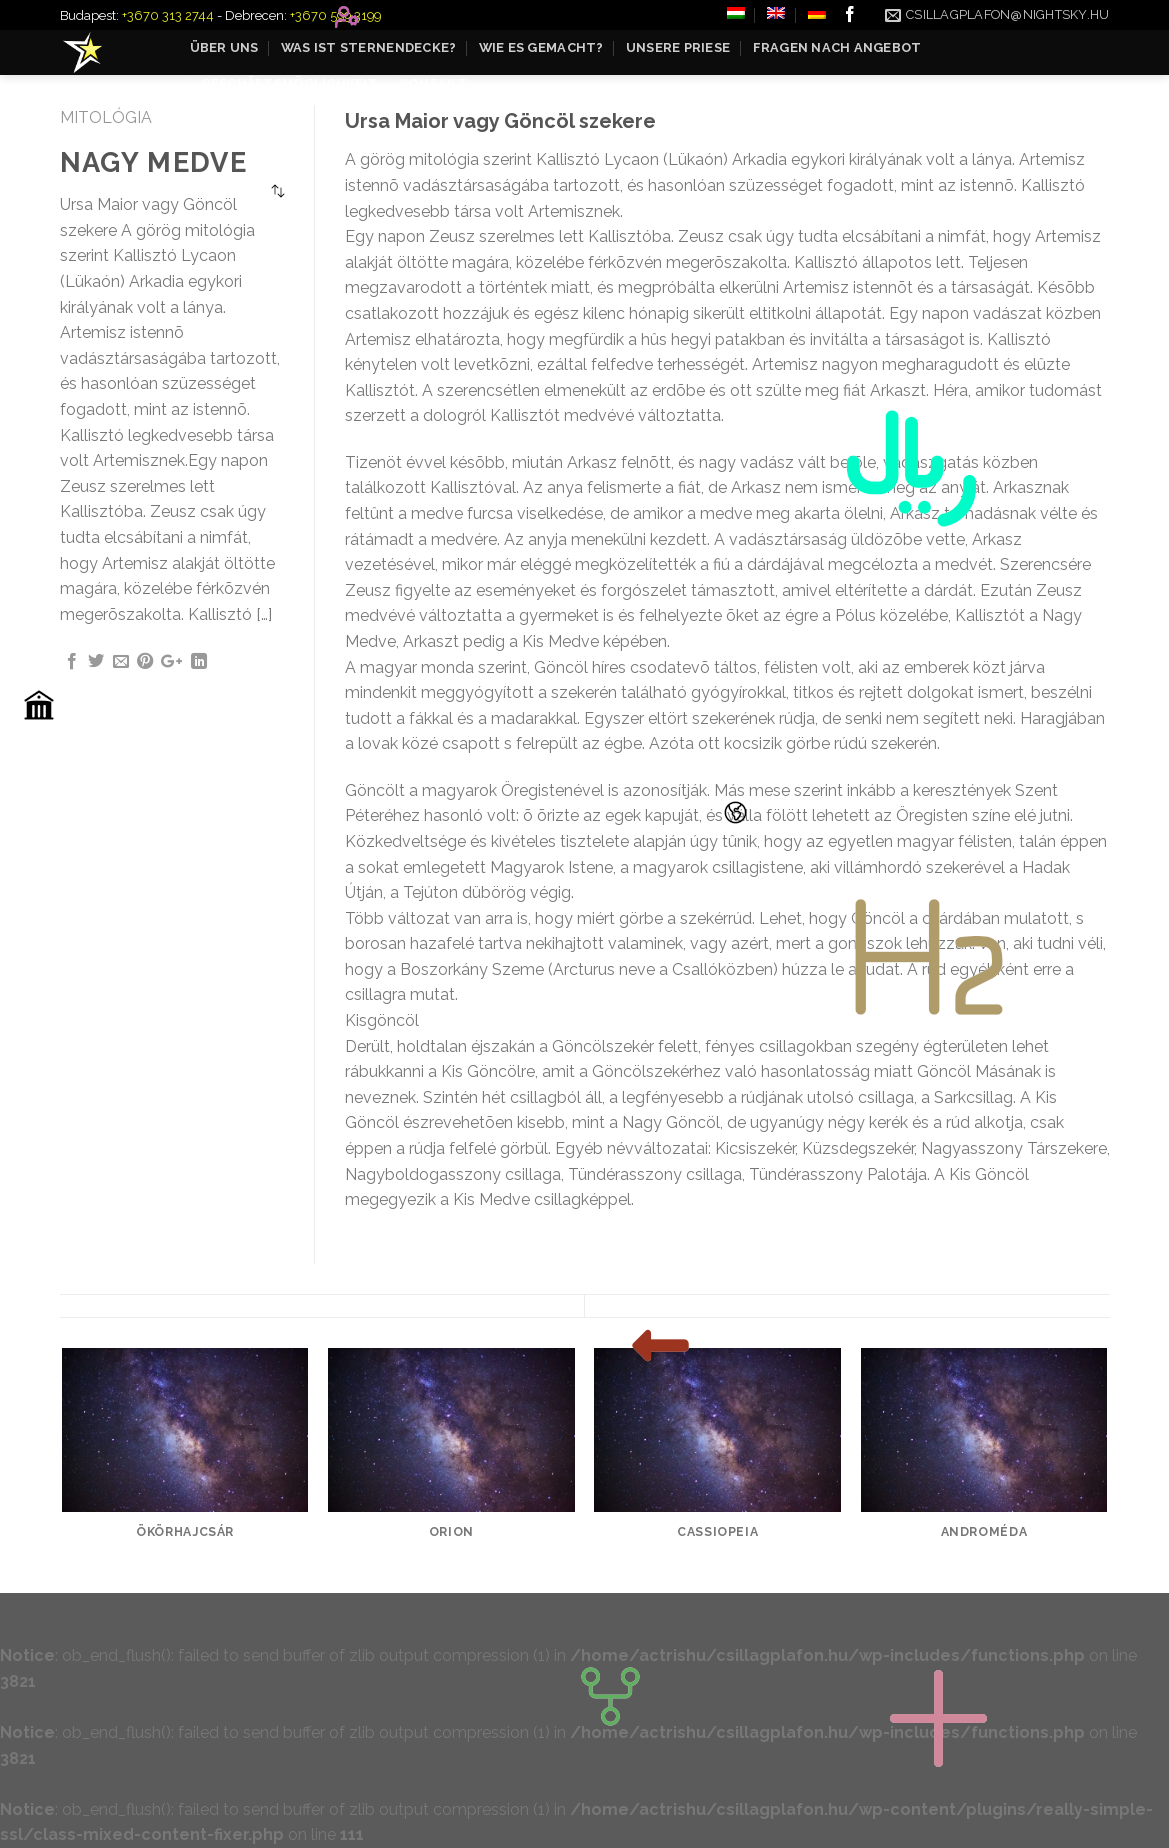 This screenshot has width=1169, height=1848. I want to click on format text as heading level 2, so click(929, 957).